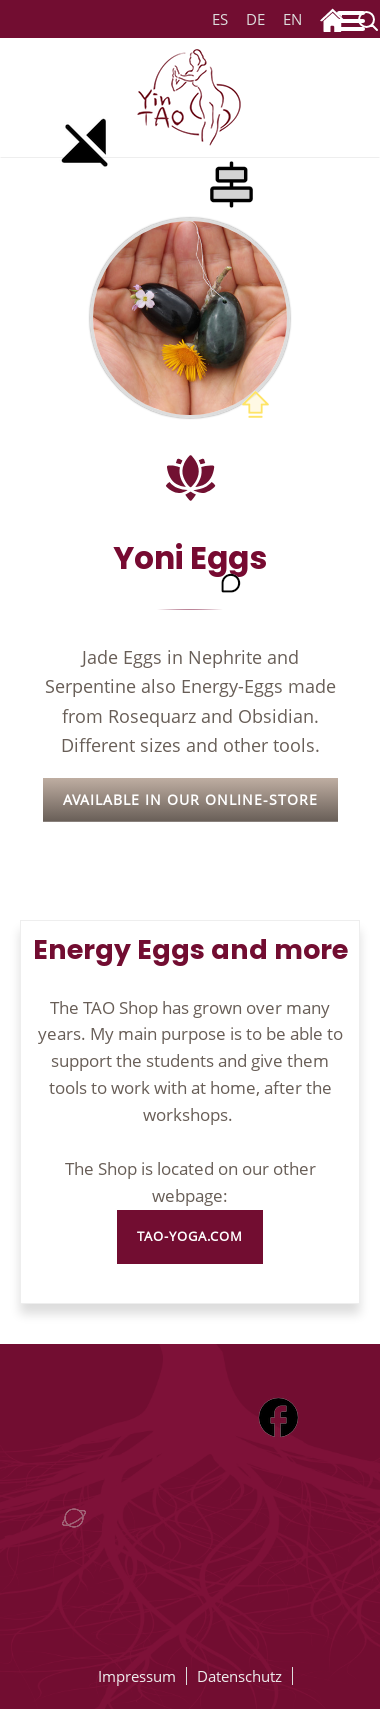 The image size is (380, 1709). Describe the element at coordinates (278, 1417) in the screenshot. I see `open facebook app` at that location.